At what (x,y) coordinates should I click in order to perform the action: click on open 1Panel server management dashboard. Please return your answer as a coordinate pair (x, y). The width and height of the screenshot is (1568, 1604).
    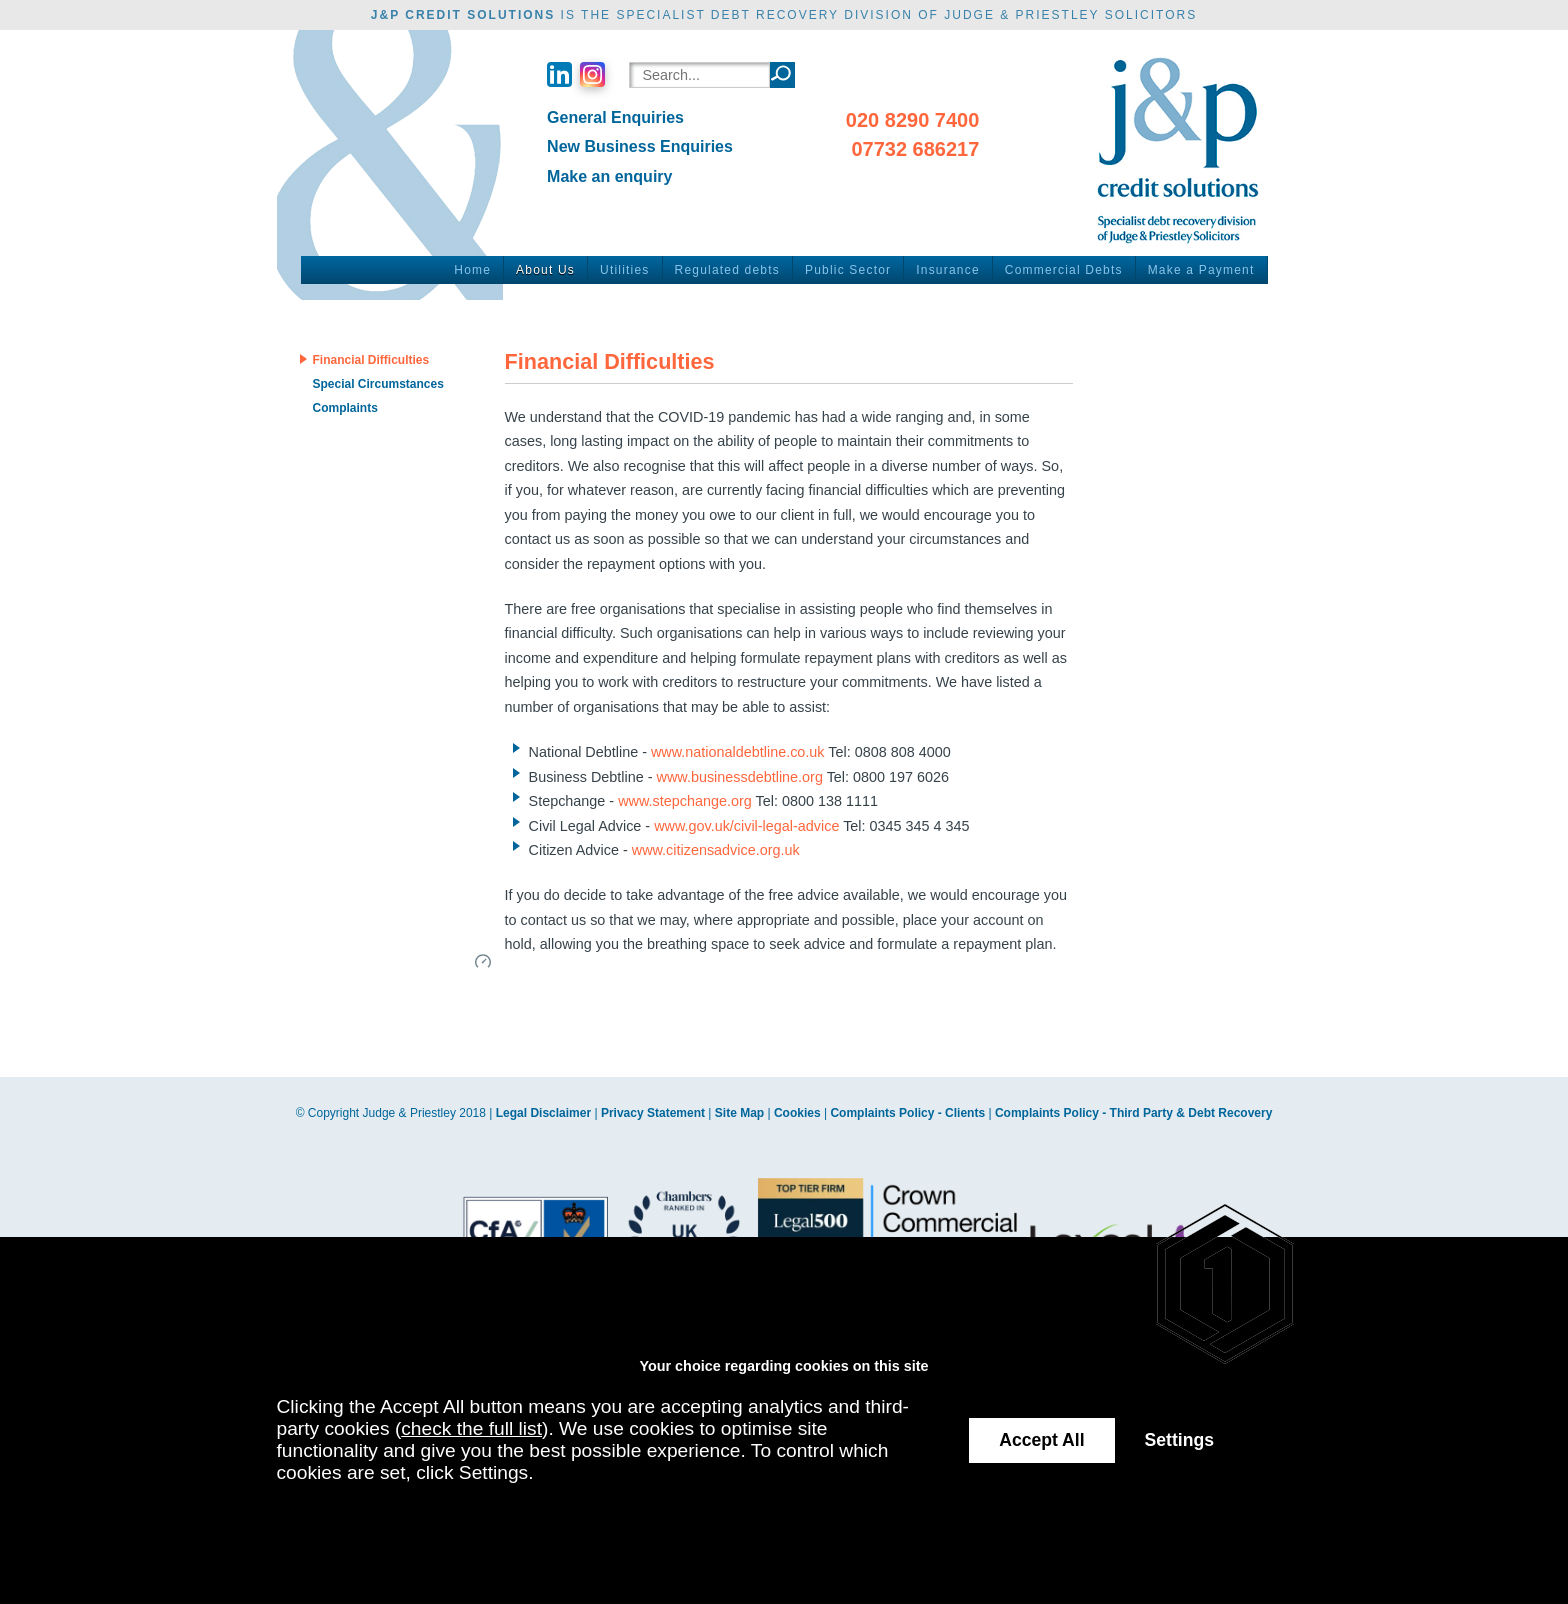
    Looking at the image, I should click on (1225, 1284).